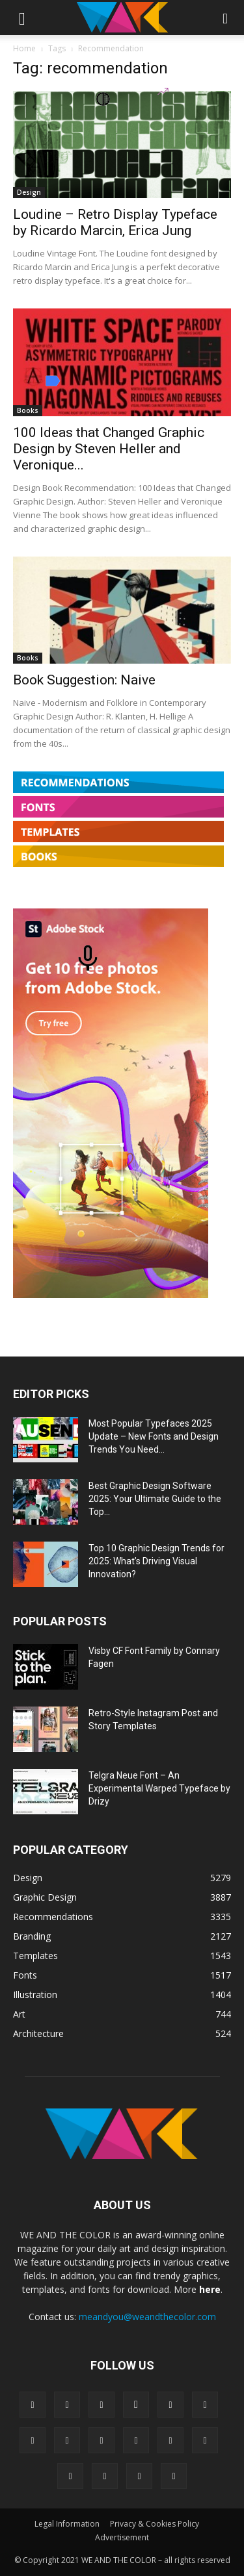 This screenshot has height=2576, width=244. Describe the element at coordinates (103, 99) in the screenshot. I see `adjust image contrast or tonality settings` at that location.